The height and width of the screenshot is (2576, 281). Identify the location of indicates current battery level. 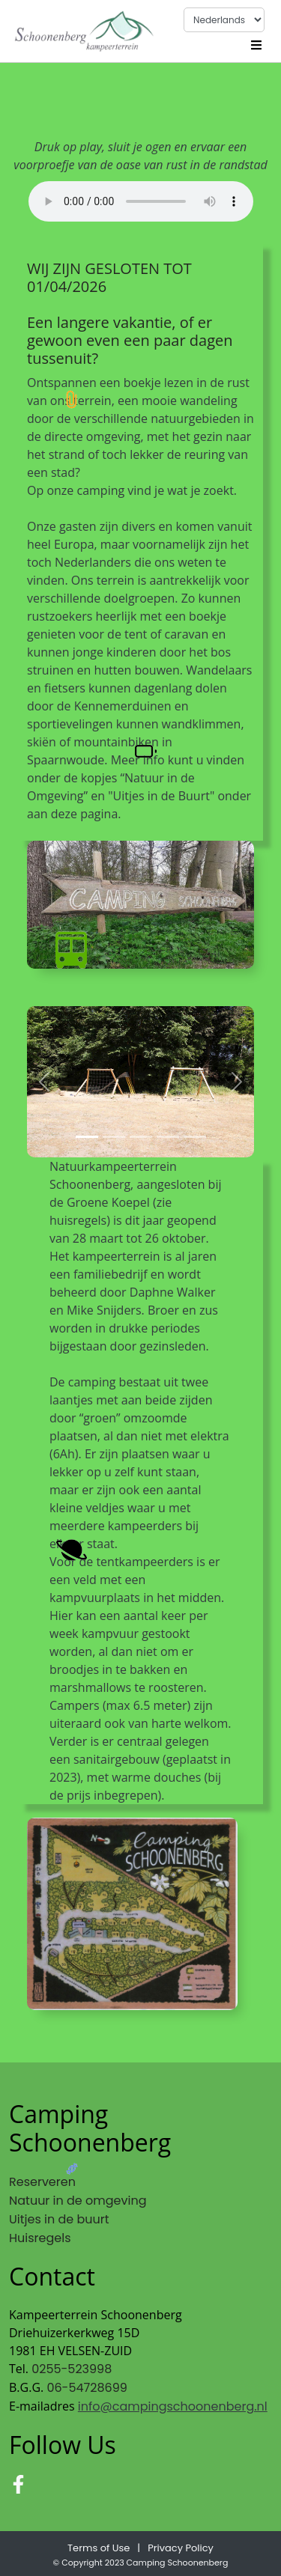
(145, 751).